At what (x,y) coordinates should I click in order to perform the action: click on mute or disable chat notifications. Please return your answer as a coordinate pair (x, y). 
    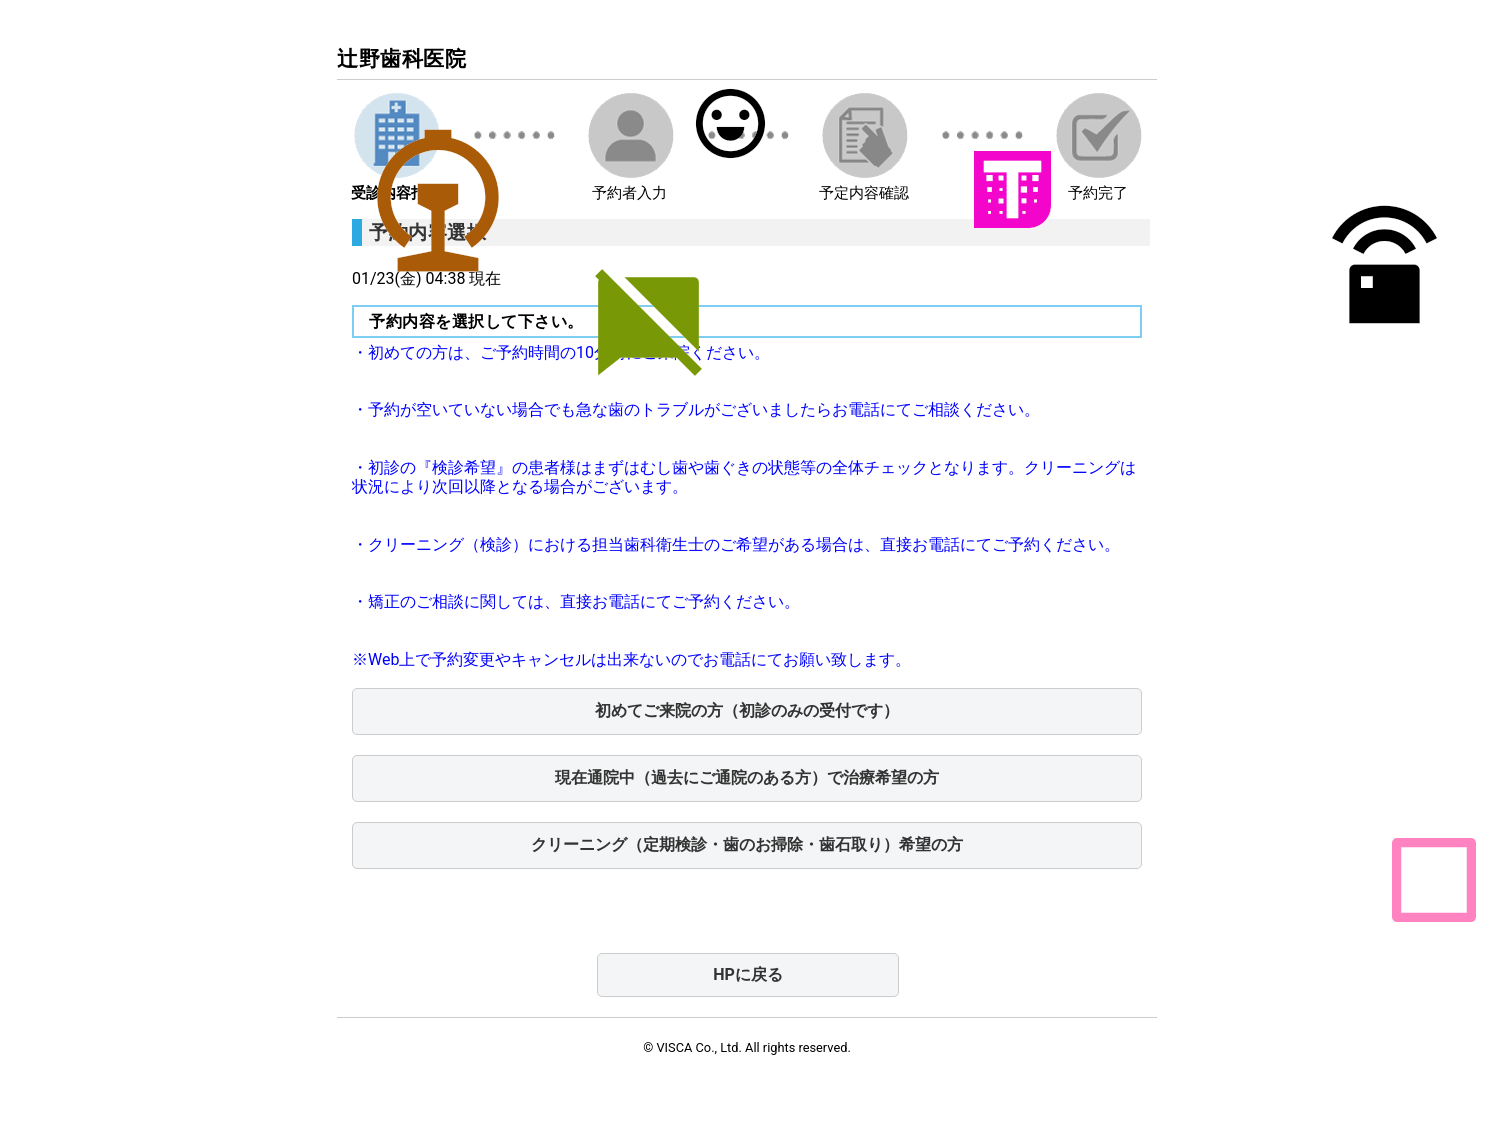
    Looking at the image, I should click on (648, 322).